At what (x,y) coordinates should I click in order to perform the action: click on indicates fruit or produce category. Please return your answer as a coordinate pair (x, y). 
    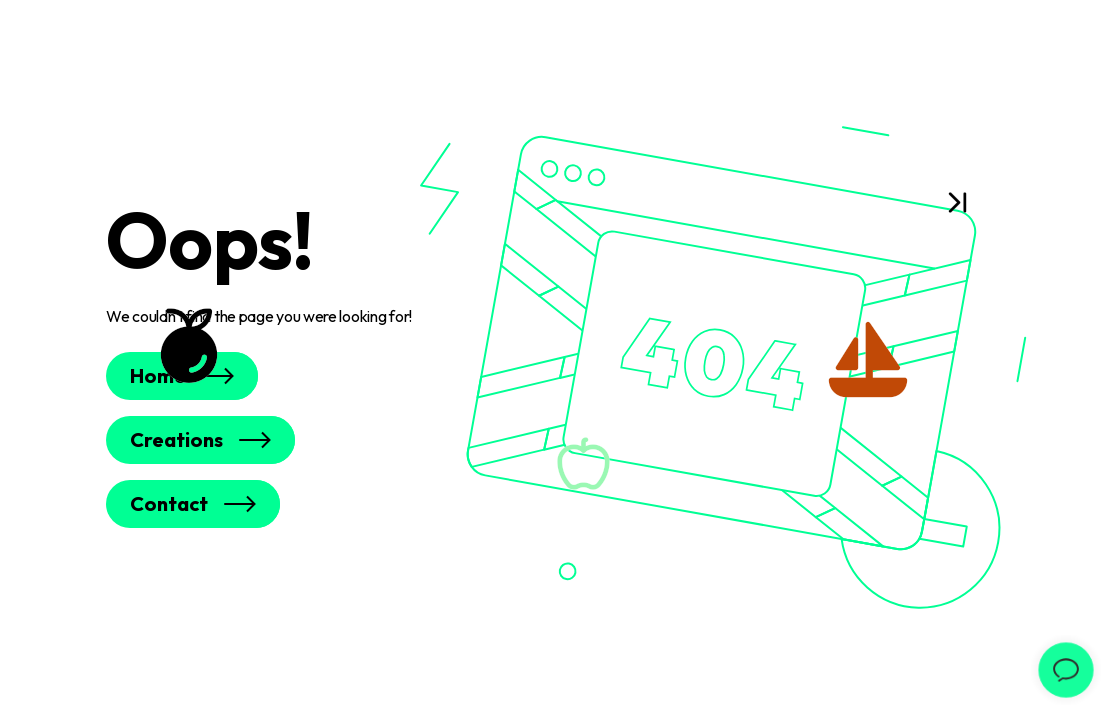
    Looking at the image, I should click on (189, 347).